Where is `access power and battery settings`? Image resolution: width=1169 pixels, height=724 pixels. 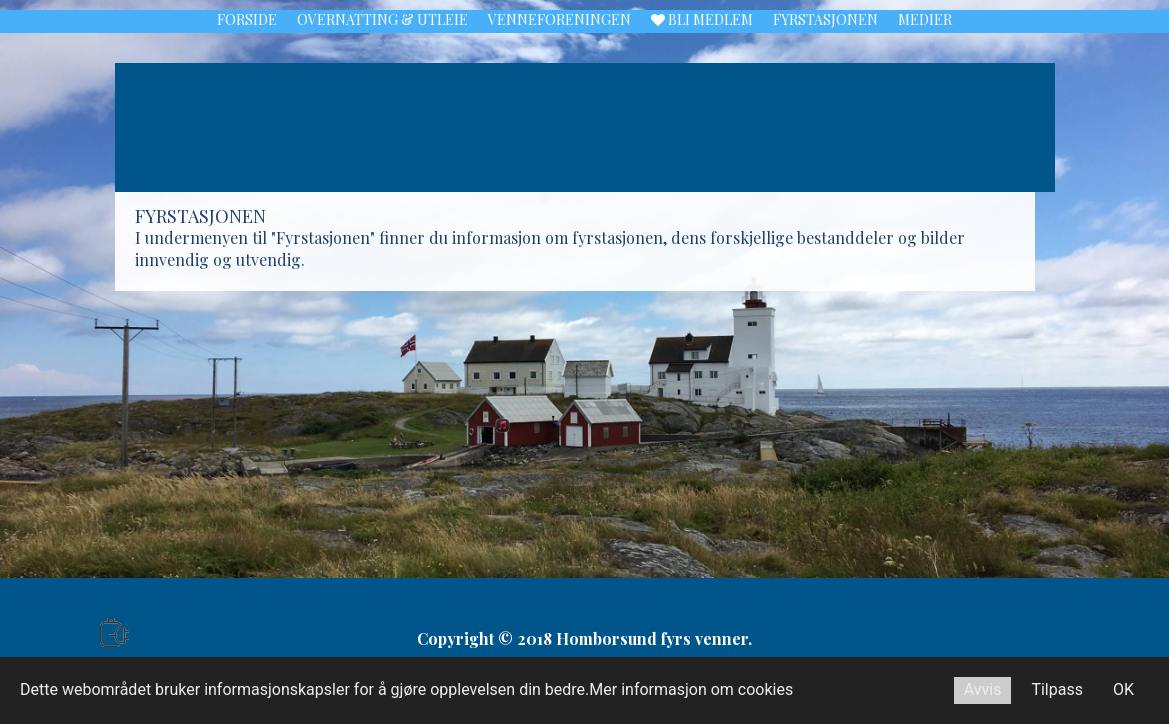 access power and battery settings is located at coordinates (114, 632).